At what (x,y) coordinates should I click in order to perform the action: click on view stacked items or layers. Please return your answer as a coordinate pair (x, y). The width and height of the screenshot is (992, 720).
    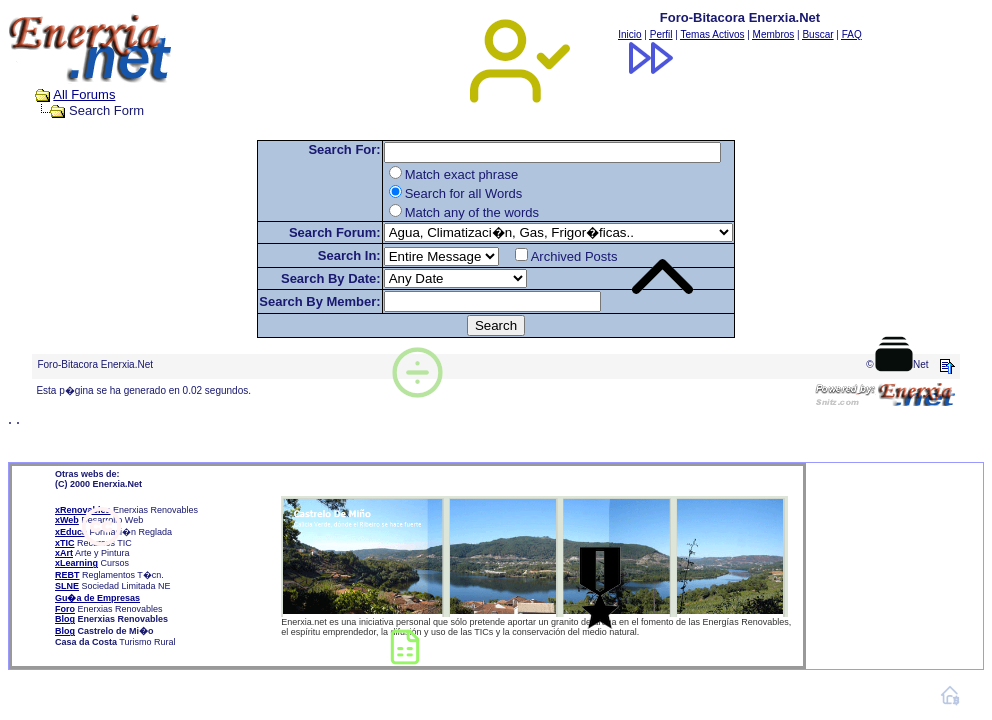
    Looking at the image, I should click on (894, 354).